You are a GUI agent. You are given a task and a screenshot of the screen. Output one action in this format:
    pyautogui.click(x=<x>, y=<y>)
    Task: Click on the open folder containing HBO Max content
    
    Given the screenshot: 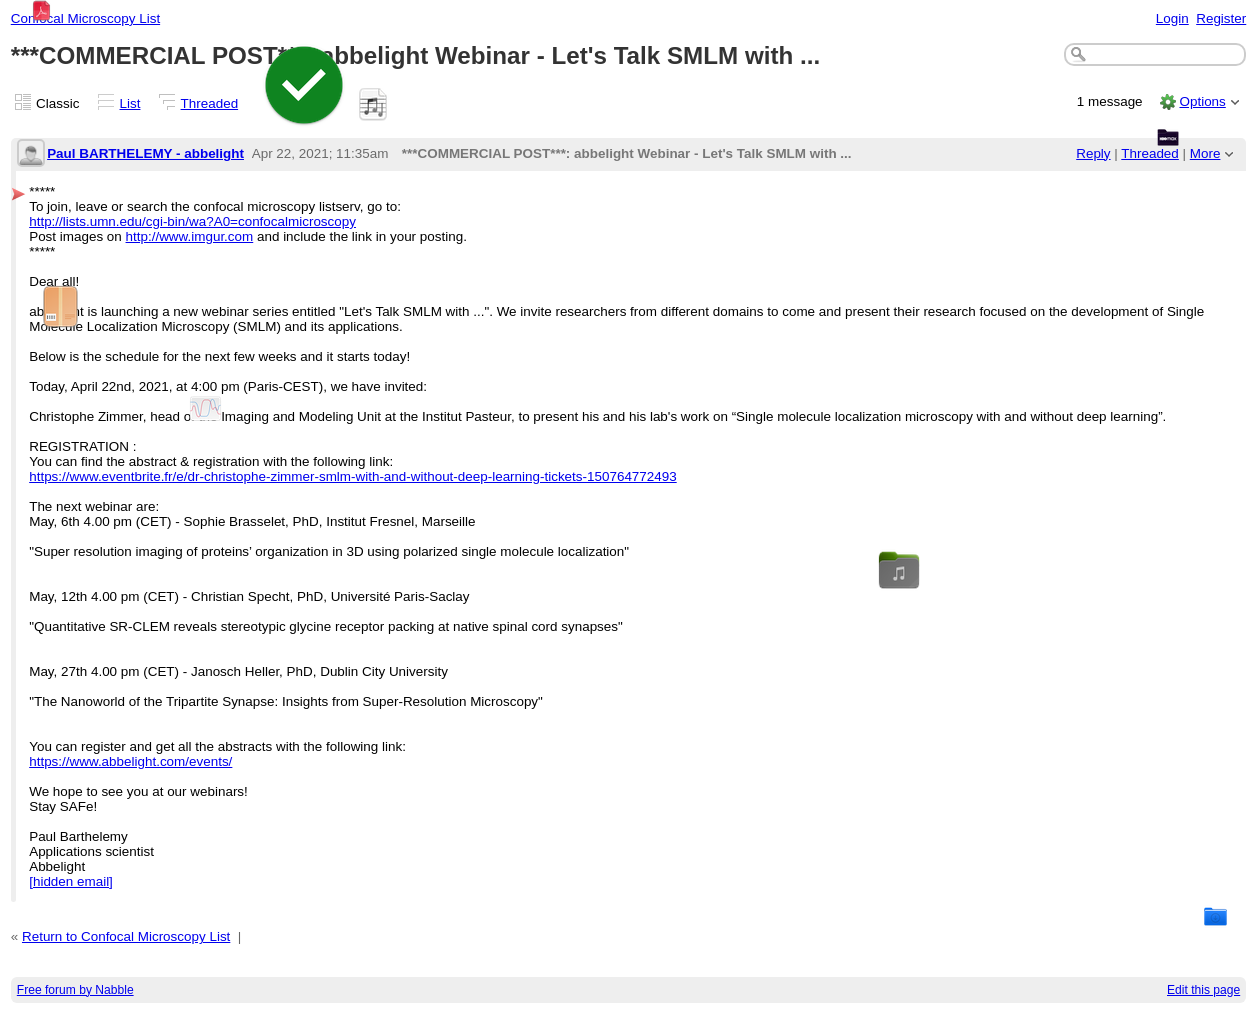 What is the action you would take?
    pyautogui.click(x=1168, y=138)
    